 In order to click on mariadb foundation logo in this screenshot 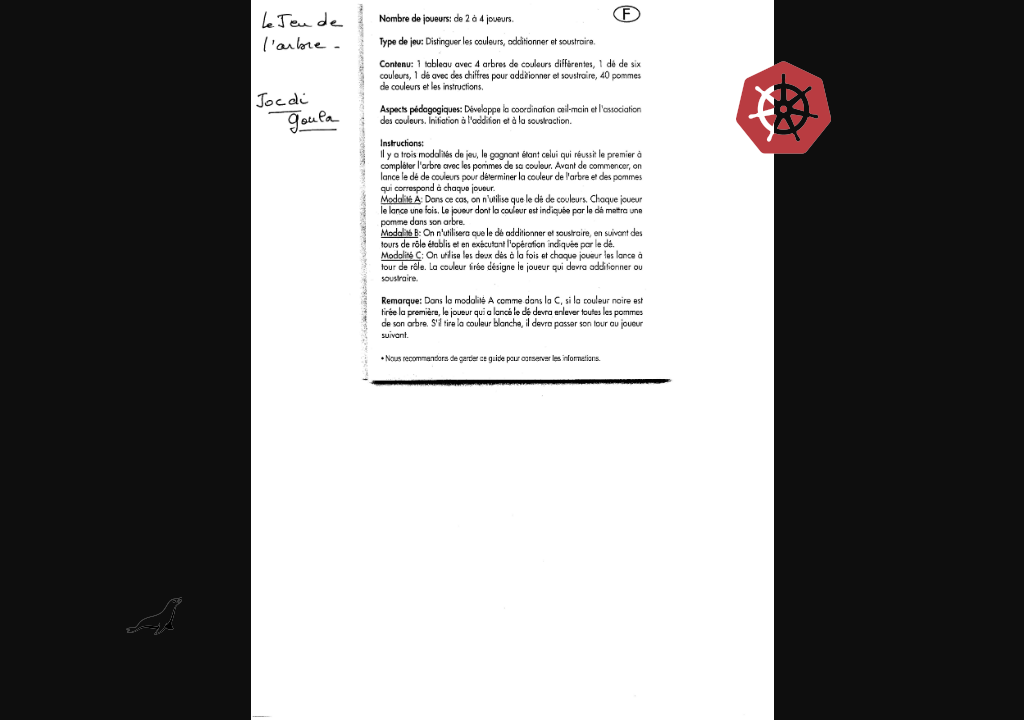, I will do `click(154, 616)`.